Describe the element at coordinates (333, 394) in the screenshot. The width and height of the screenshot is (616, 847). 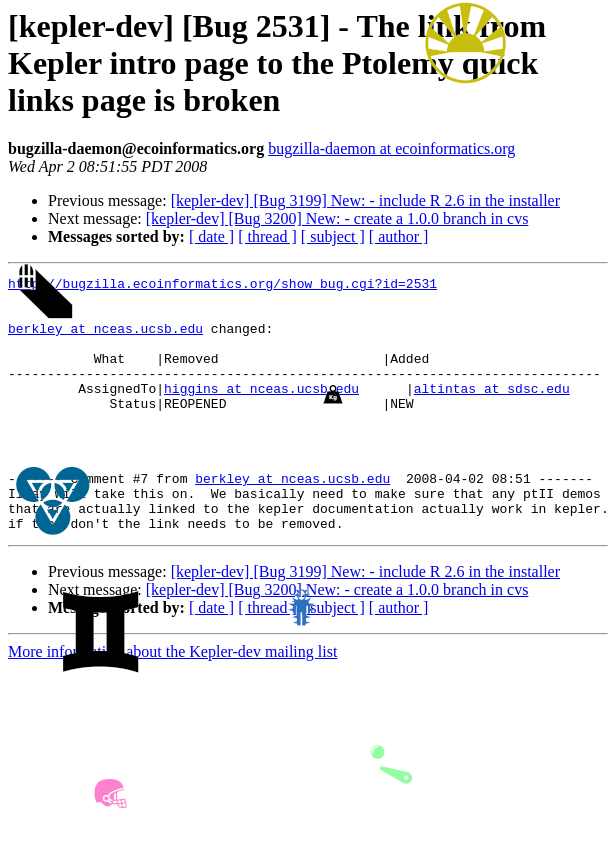
I see `adjust item weight or mass settings` at that location.